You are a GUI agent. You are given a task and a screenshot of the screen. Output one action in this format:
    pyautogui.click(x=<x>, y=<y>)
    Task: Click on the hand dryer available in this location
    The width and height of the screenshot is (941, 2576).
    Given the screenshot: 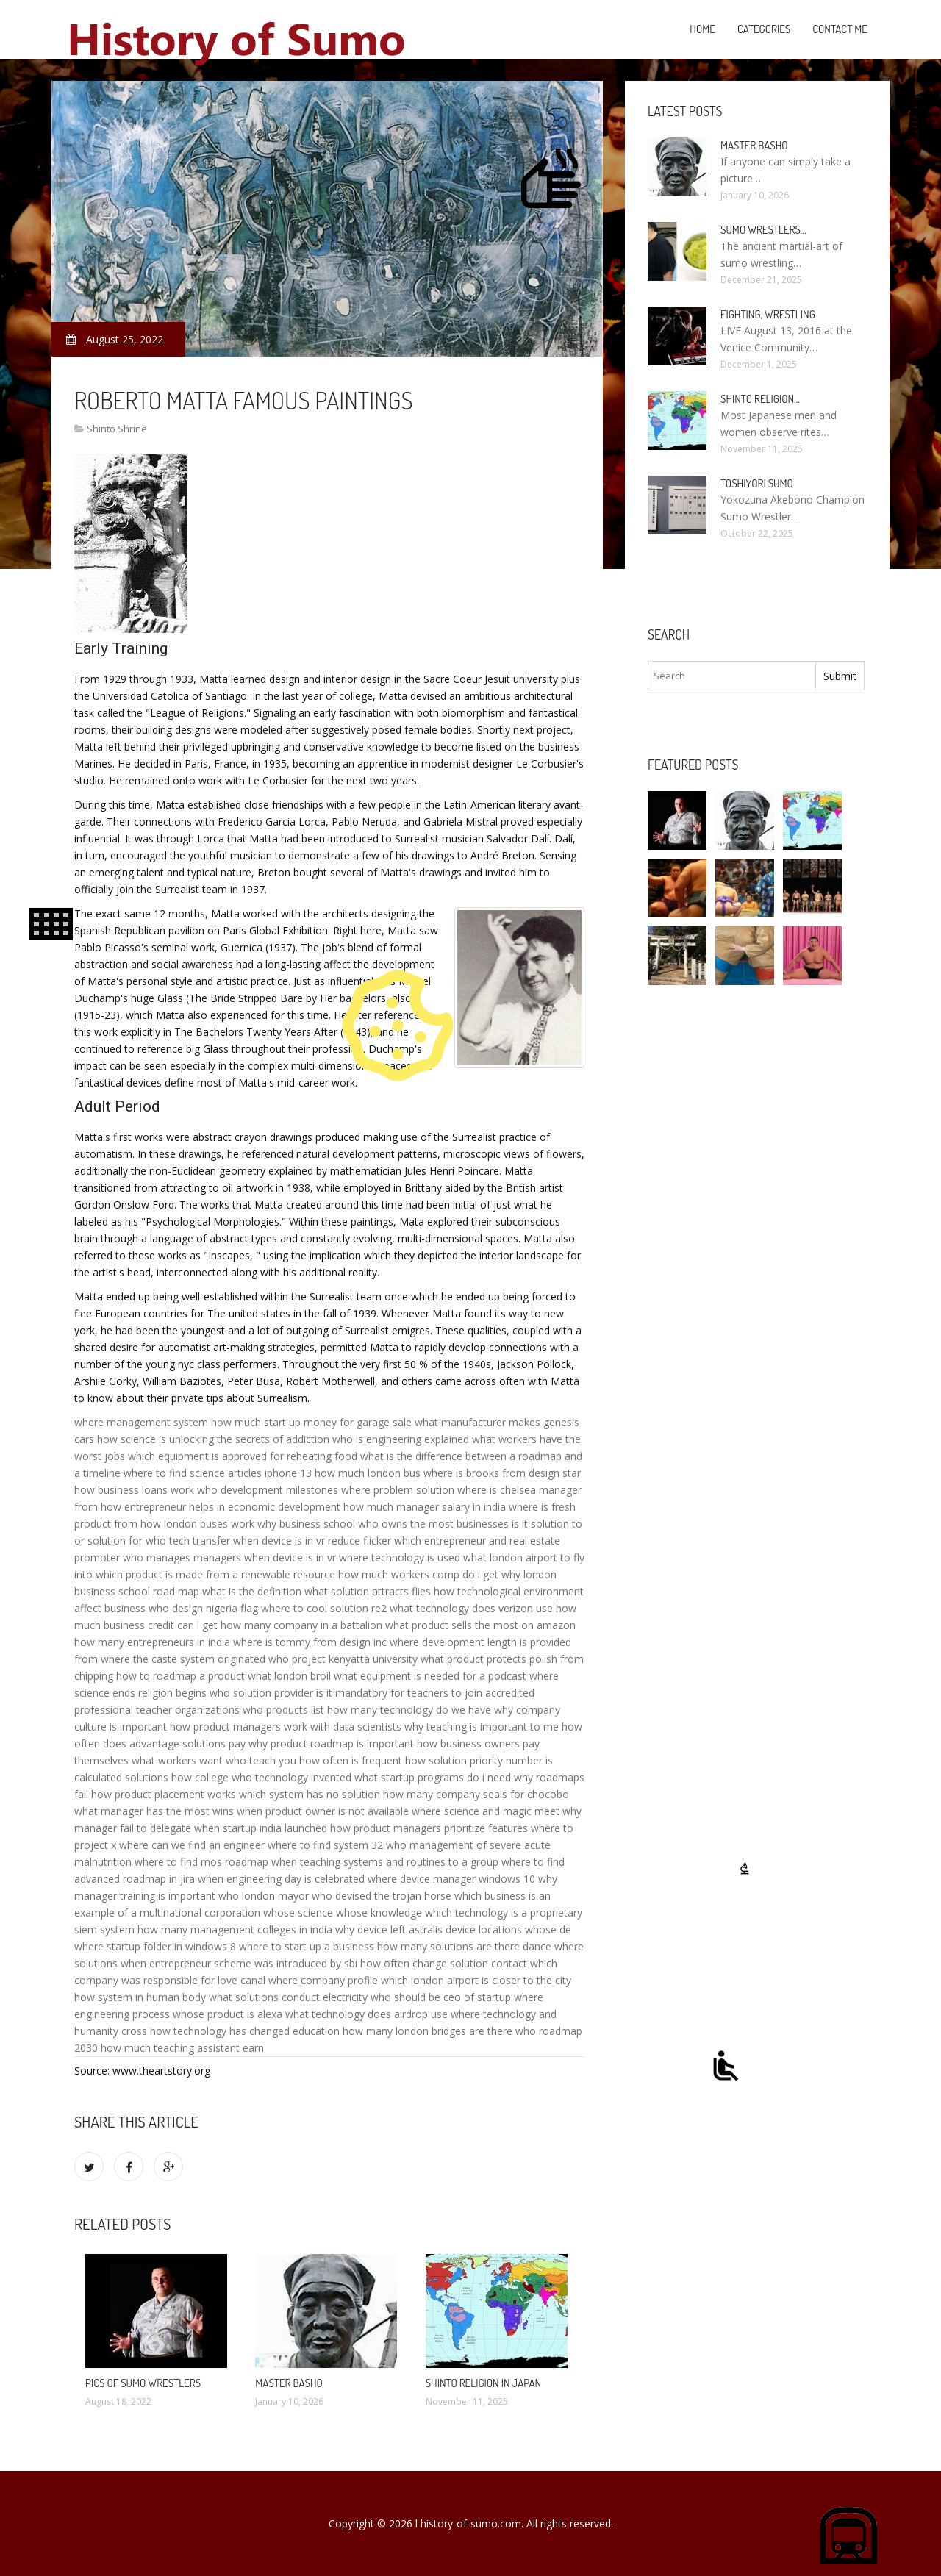 What is the action you would take?
    pyautogui.click(x=552, y=176)
    